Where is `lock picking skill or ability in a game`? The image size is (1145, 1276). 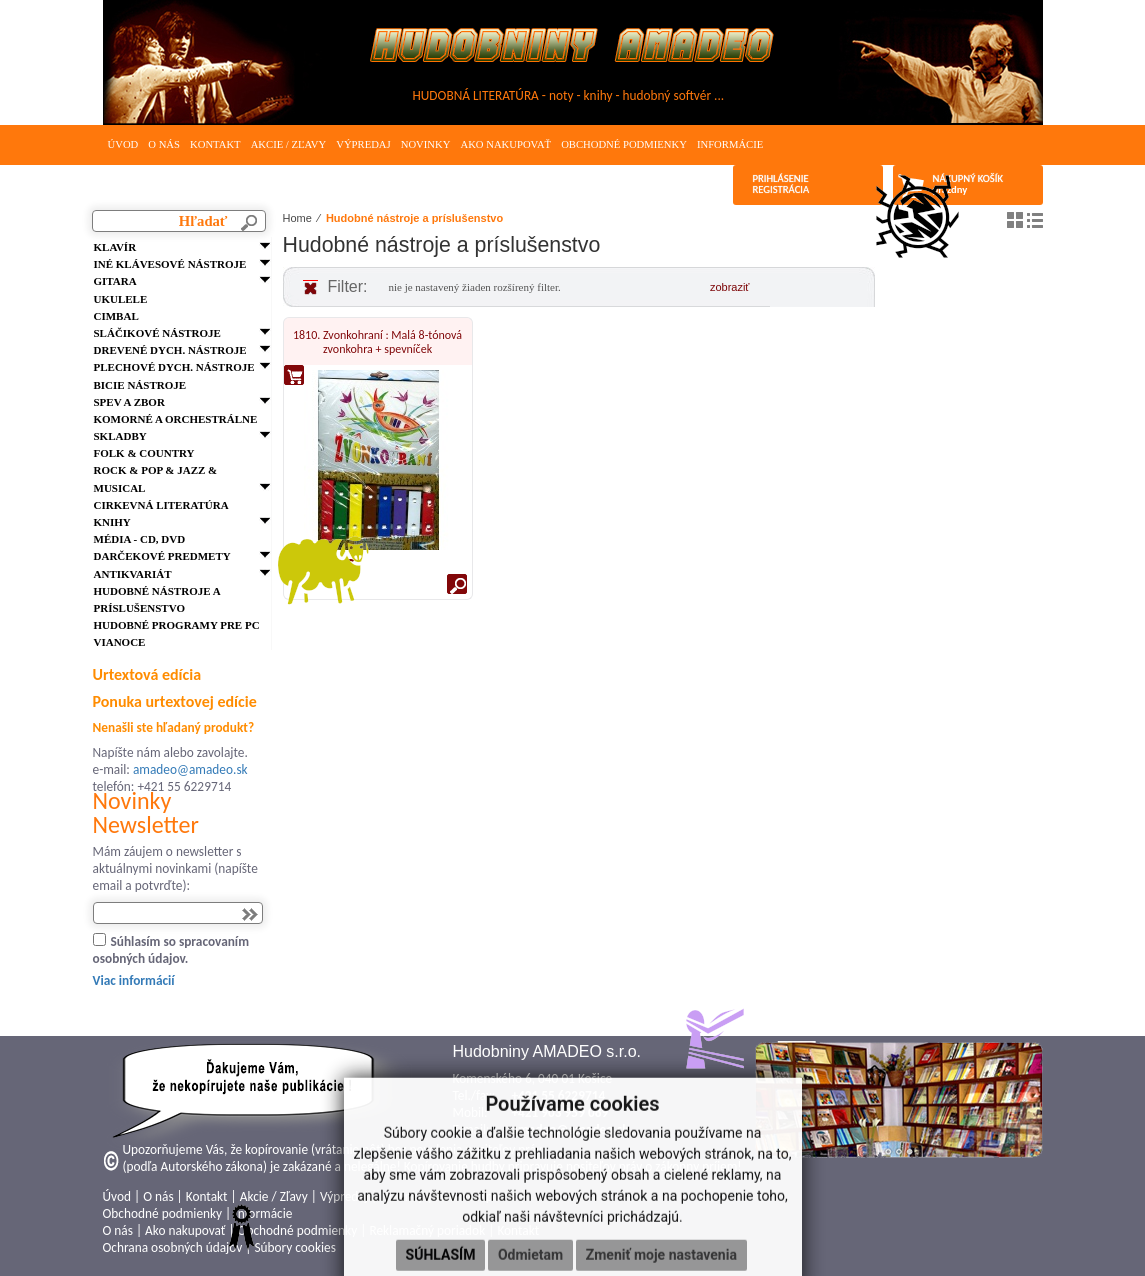 lock picking skill or ability in a game is located at coordinates (714, 1039).